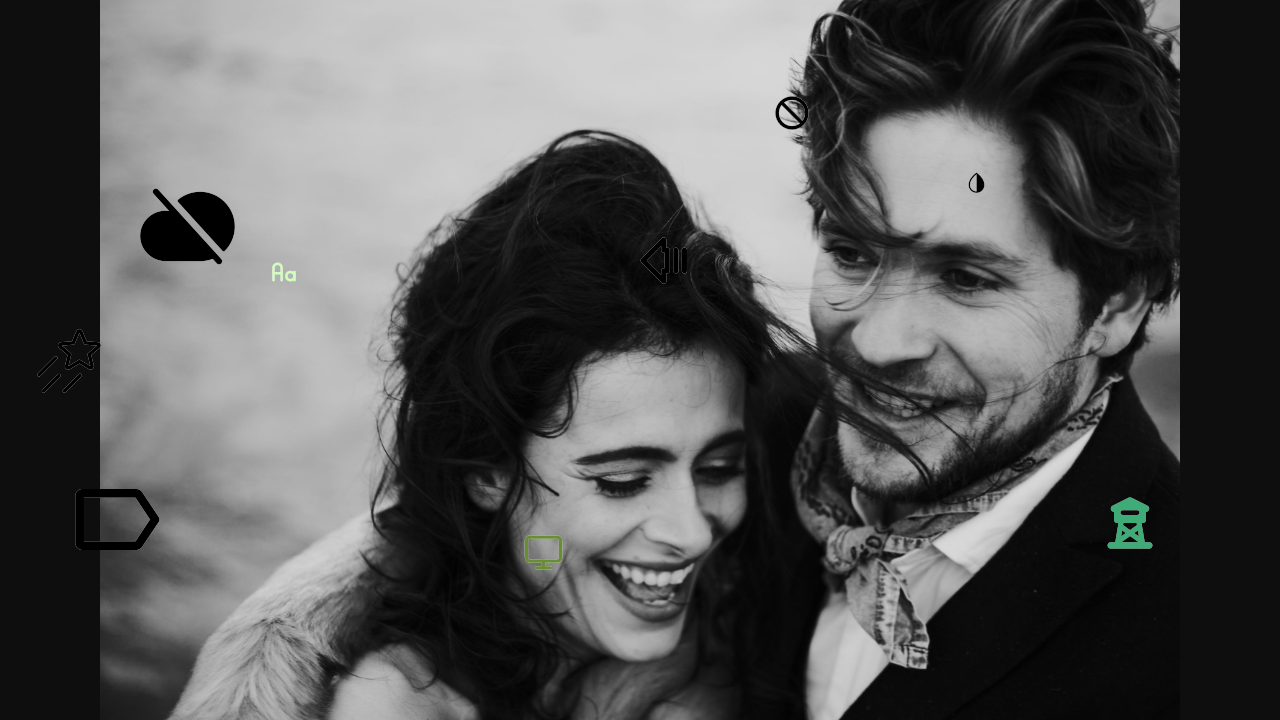  I want to click on adjust color saturation or contrast settings, so click(976, 183).